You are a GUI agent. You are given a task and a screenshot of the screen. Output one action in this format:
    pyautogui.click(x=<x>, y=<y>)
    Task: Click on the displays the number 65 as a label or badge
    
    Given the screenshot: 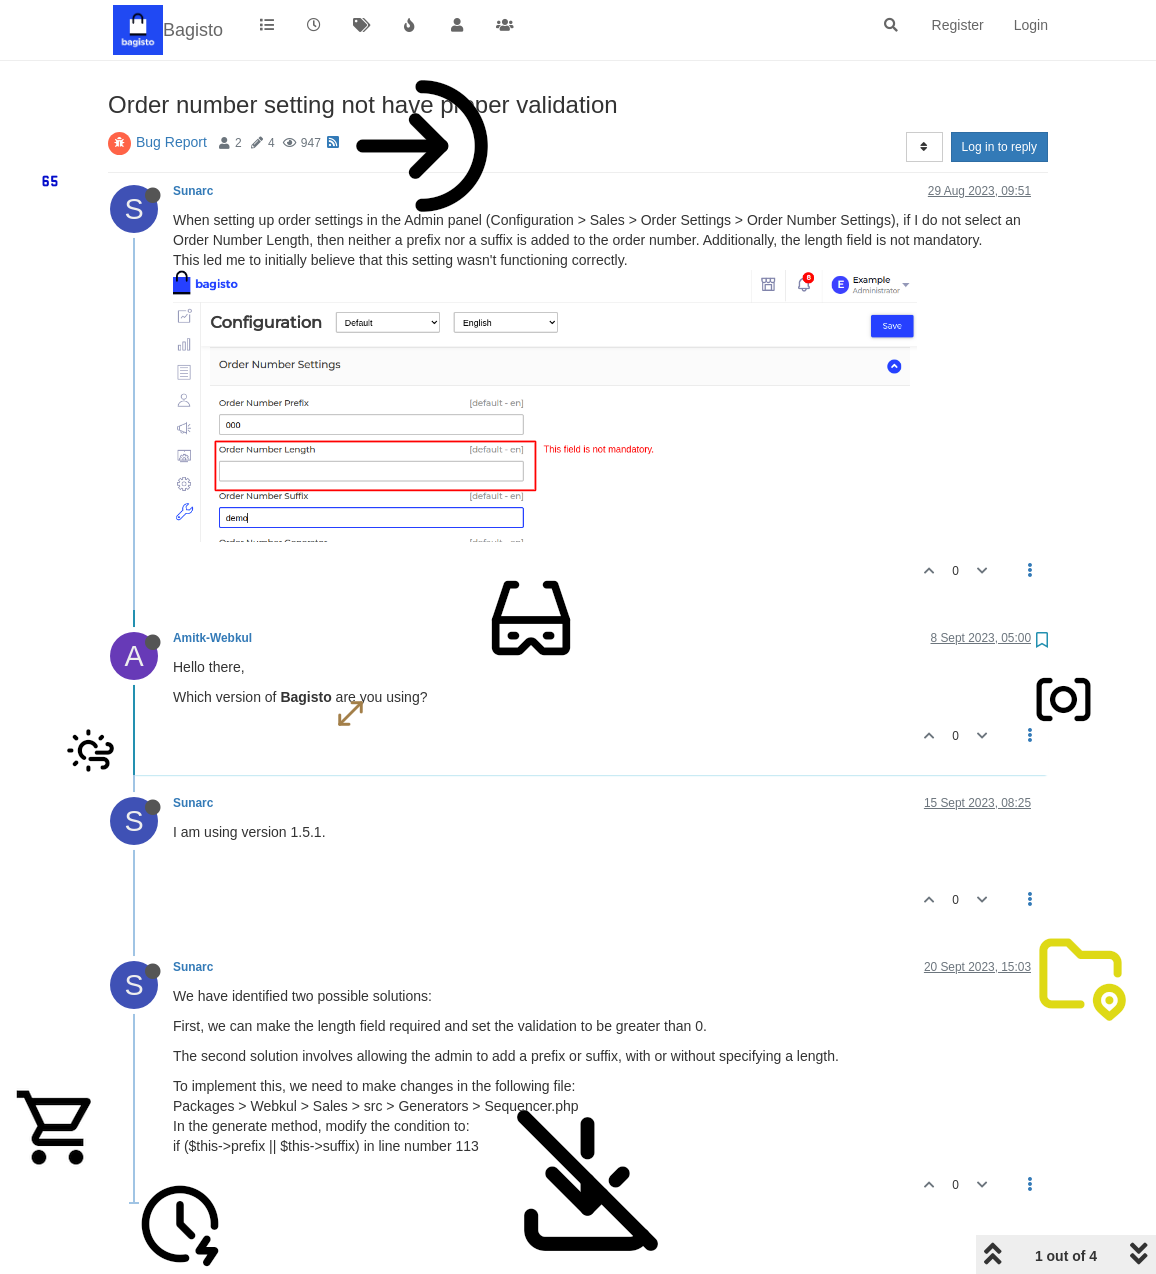 What is the action you would take?
    pyautogui.click(x=50, y=181)
    